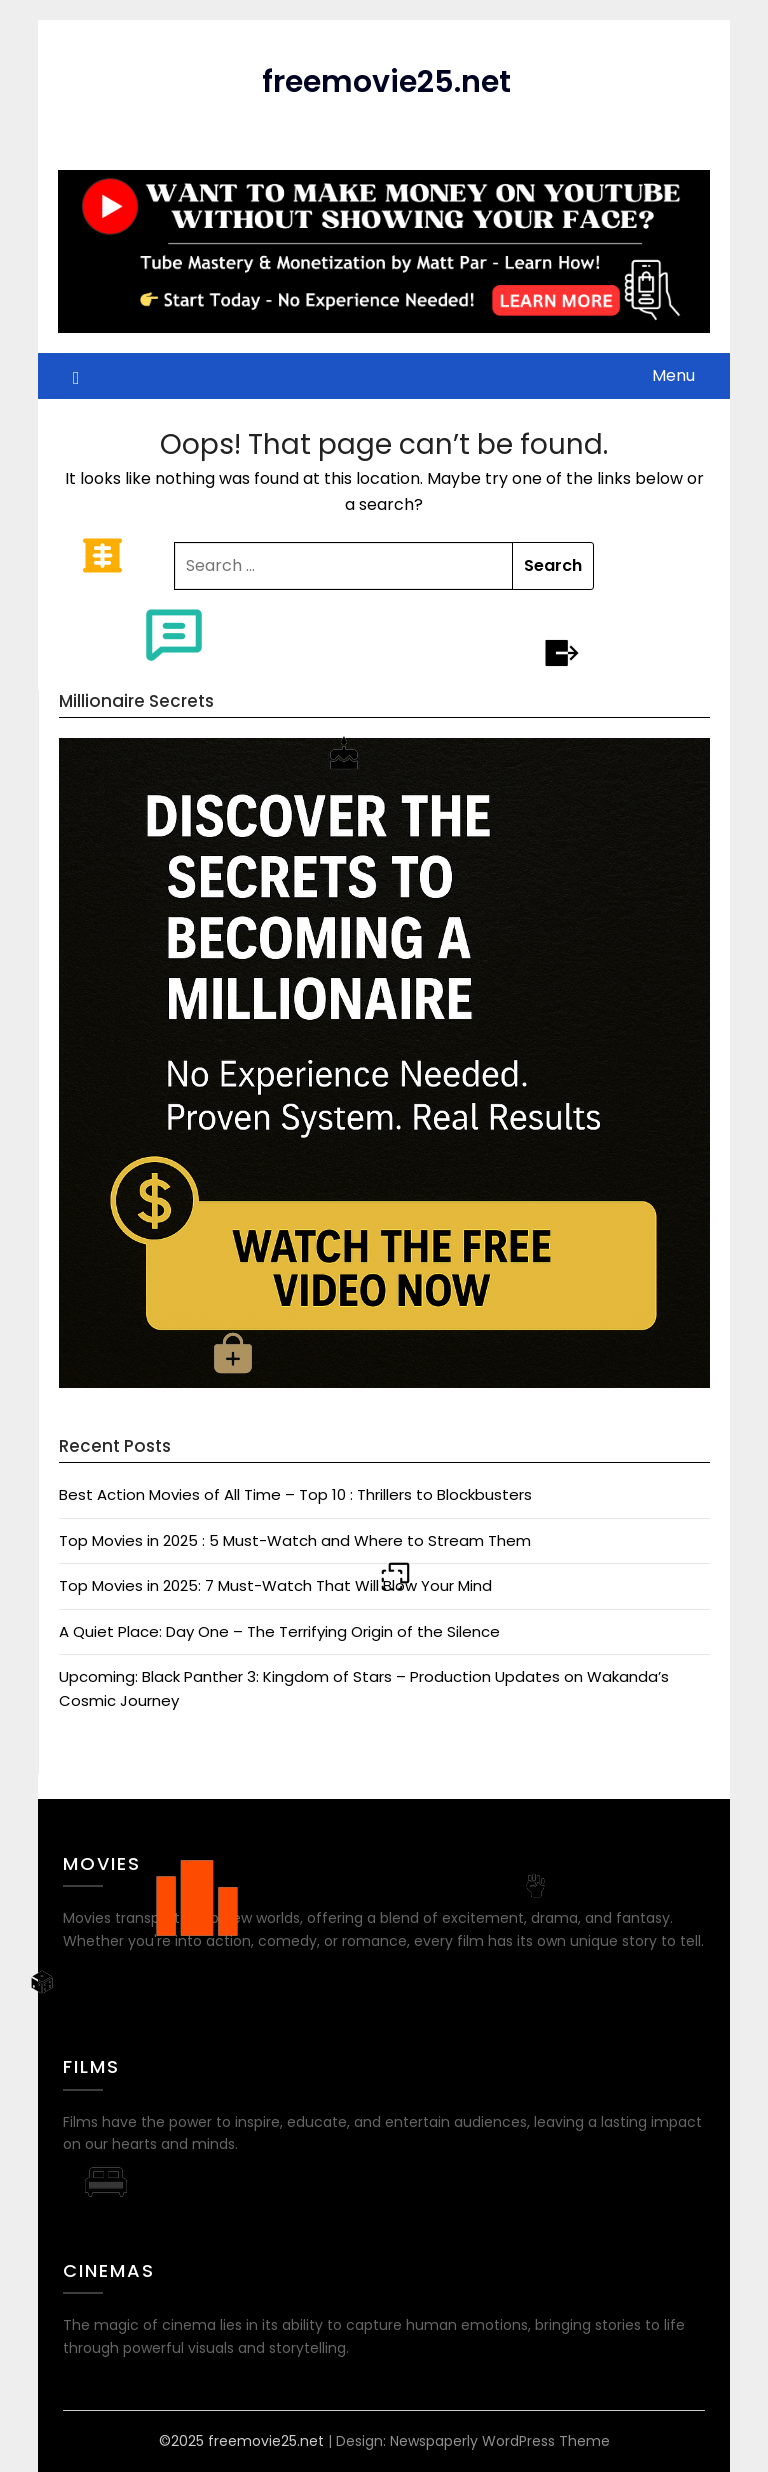  What do you see at coordinates (102, 555) in the screenshot?
I see `view x-ray or medical imaging results` at bounding box center [102, 555].